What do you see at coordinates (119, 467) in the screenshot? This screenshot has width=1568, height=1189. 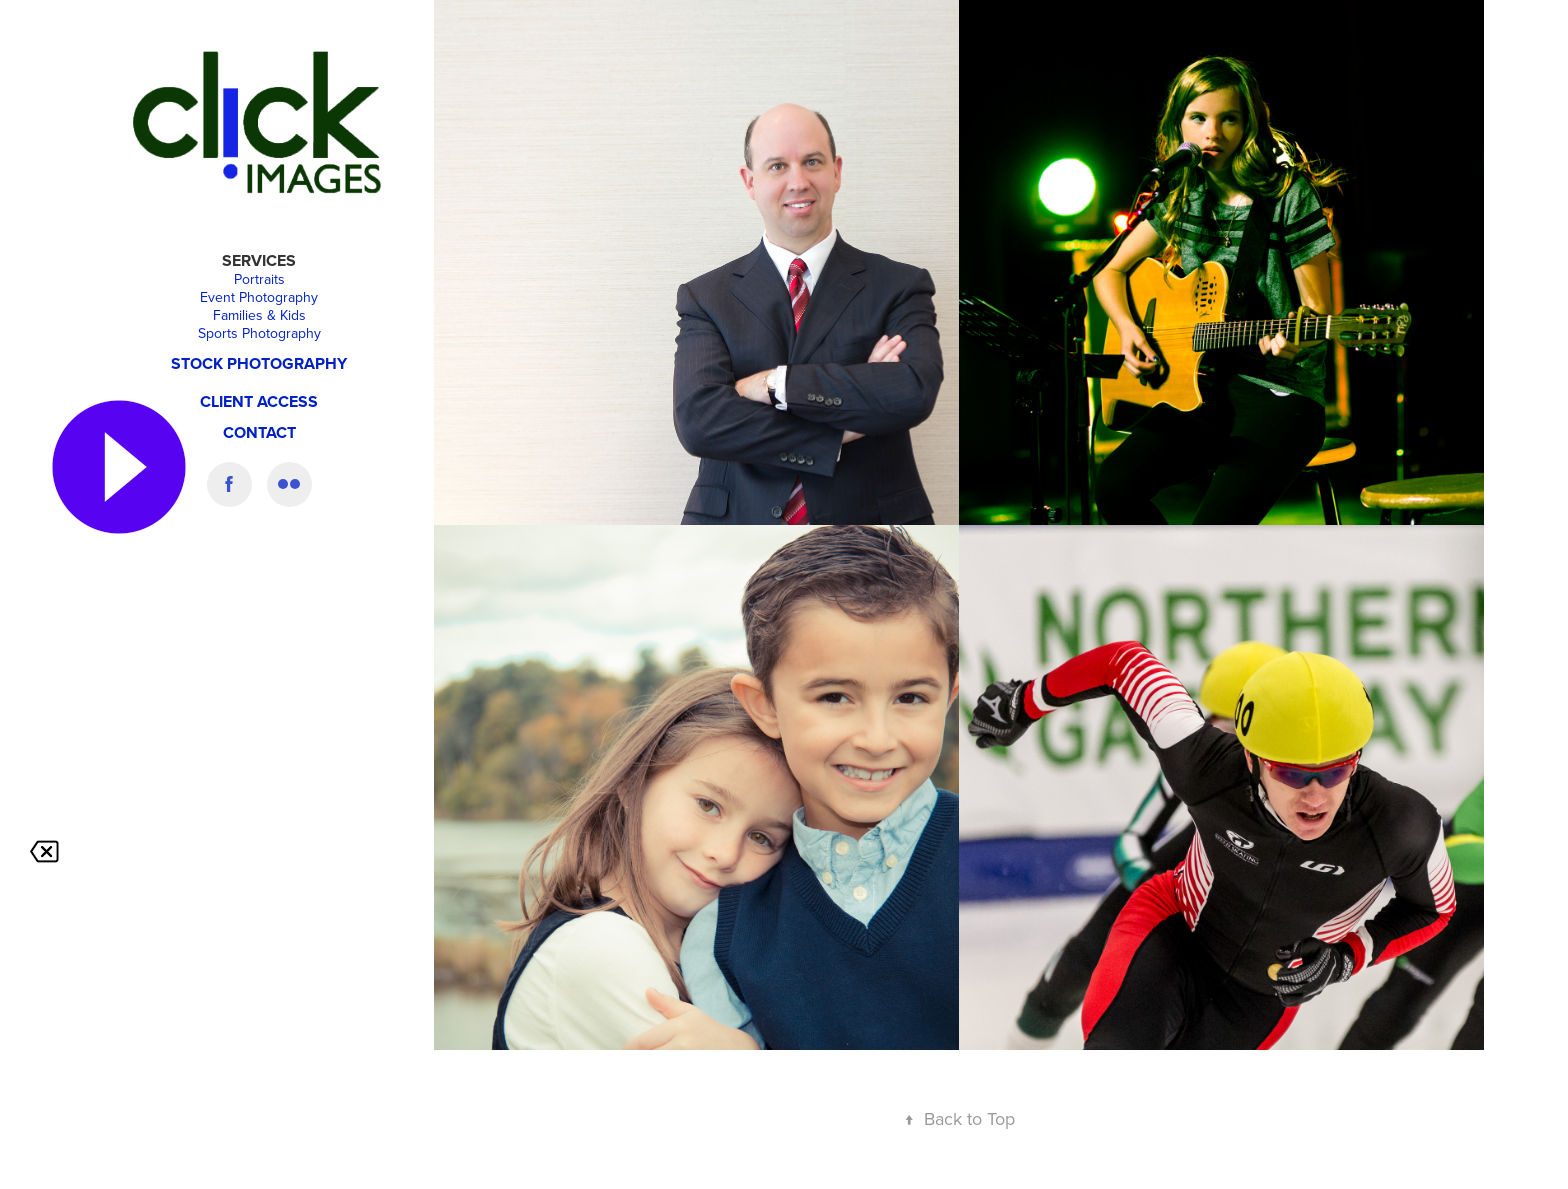 I see `play media or video content` at bounding box center [119, 467].